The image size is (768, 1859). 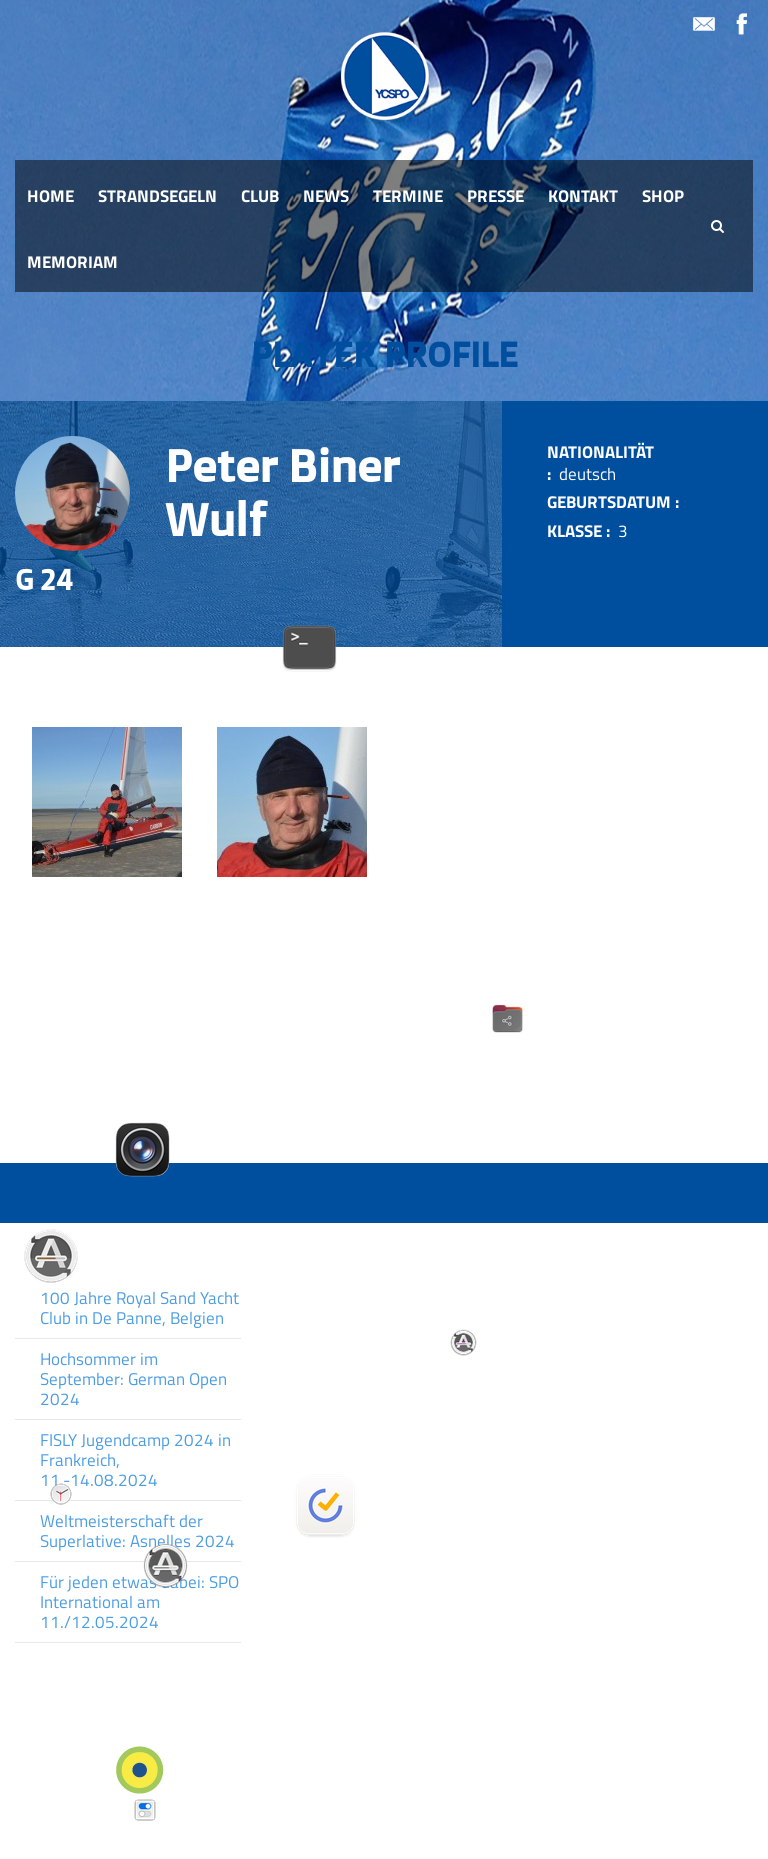 What do you see at coordinates (309, 647) in the screenshot?
I see `open the terminal application` at bounding box center [309, 647].